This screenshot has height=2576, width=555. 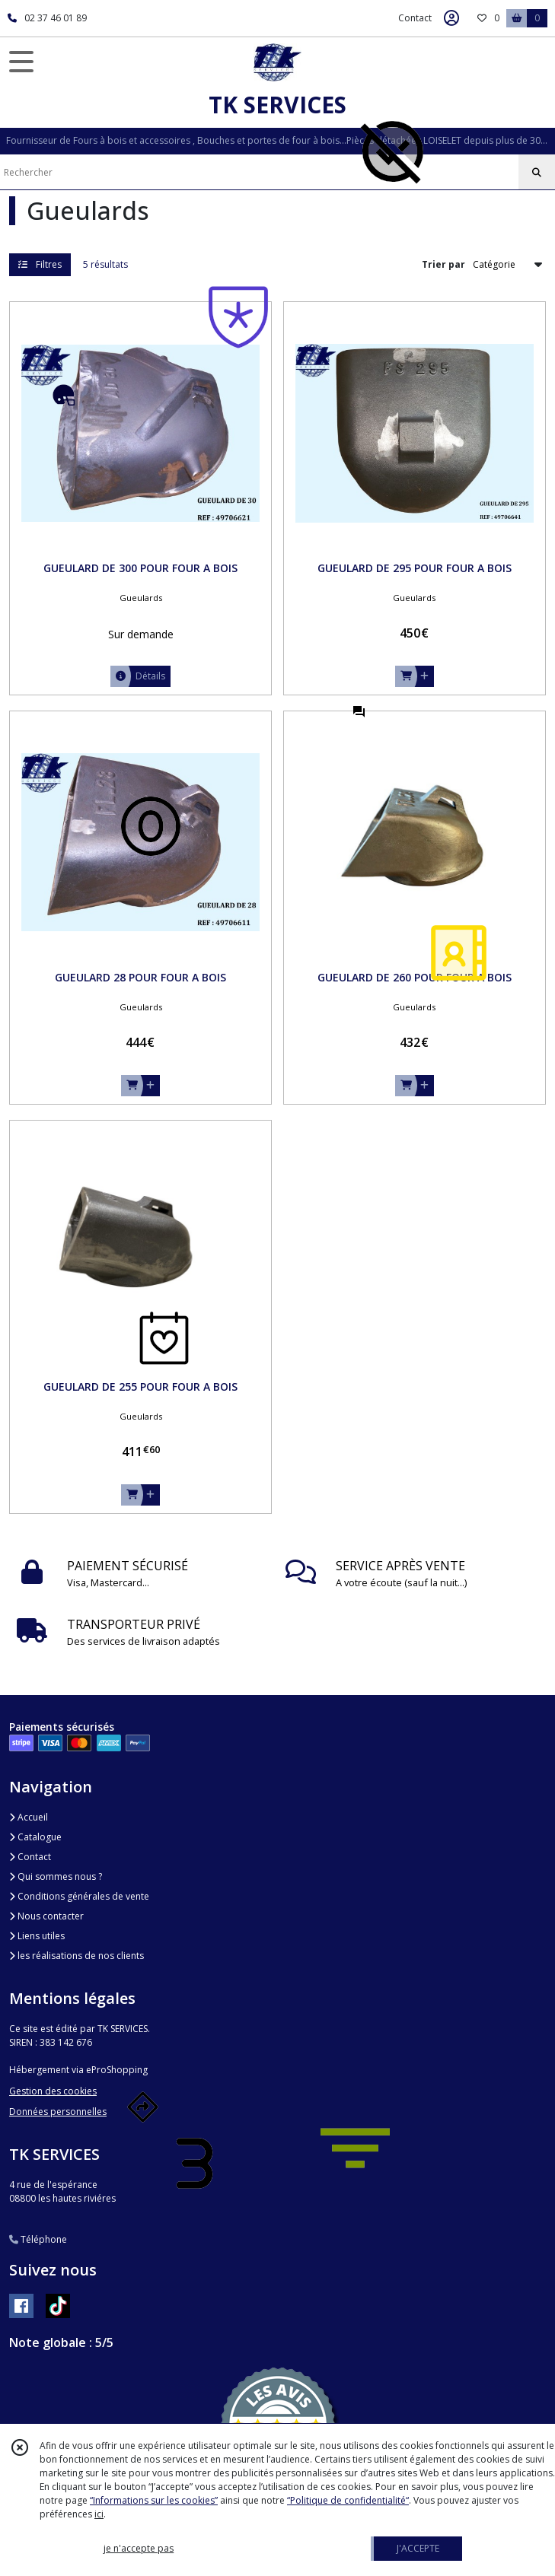 I want to click on indicates content has been unpublished, so click(x=393, y=151).